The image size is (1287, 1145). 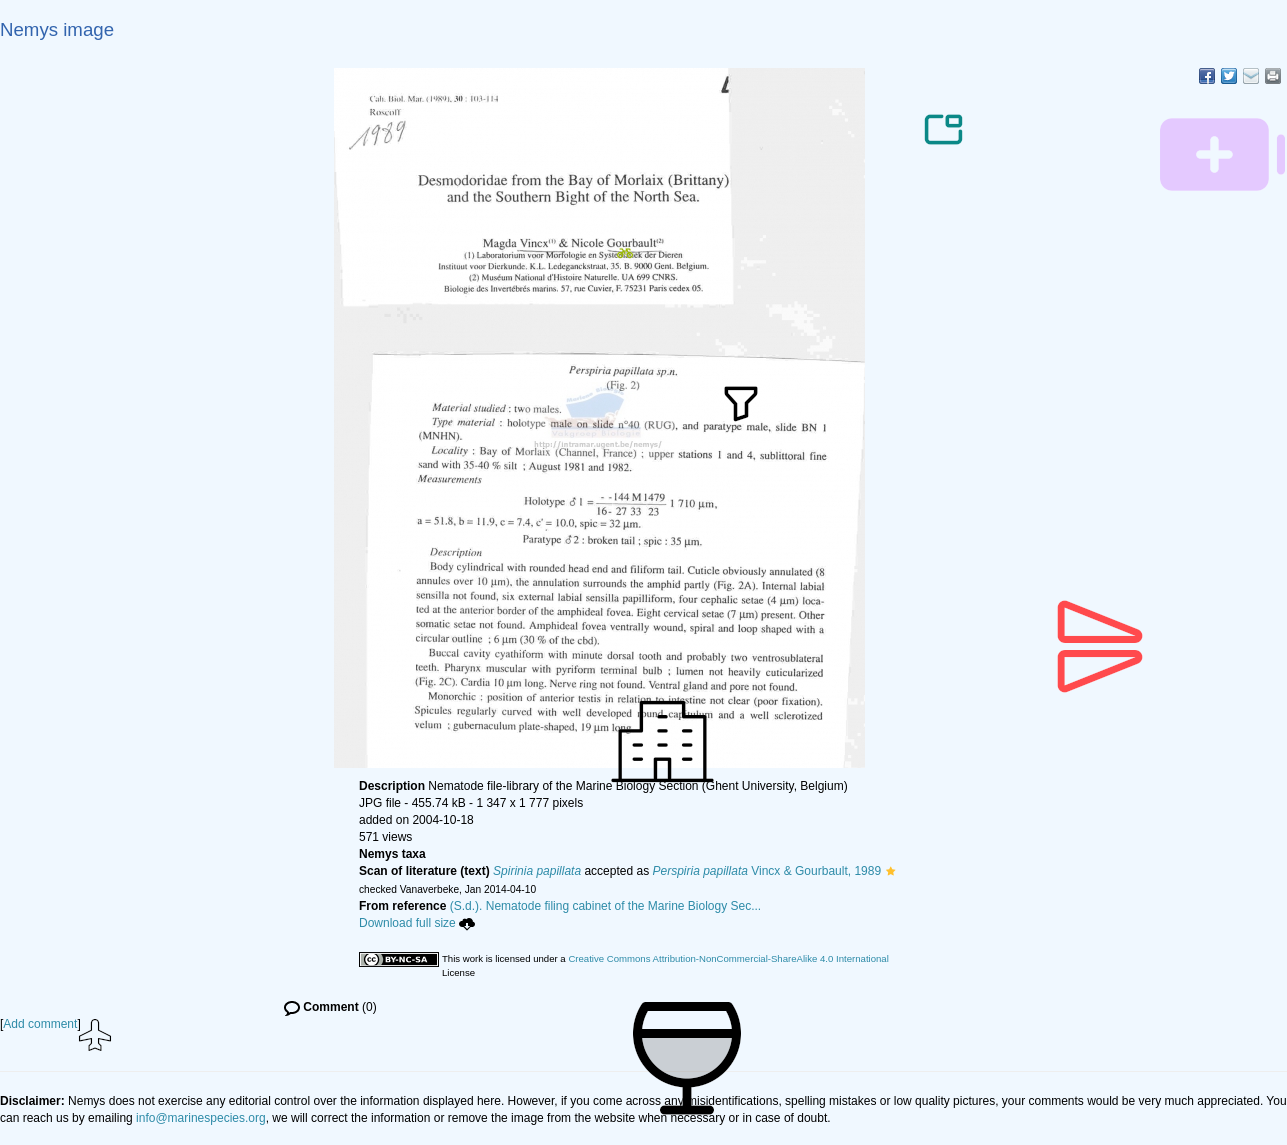 What do you see at coordinates (687, 1056) in the screenshot?
I see `browse wine or cocktail menu` at bounding box center [687, 1056].